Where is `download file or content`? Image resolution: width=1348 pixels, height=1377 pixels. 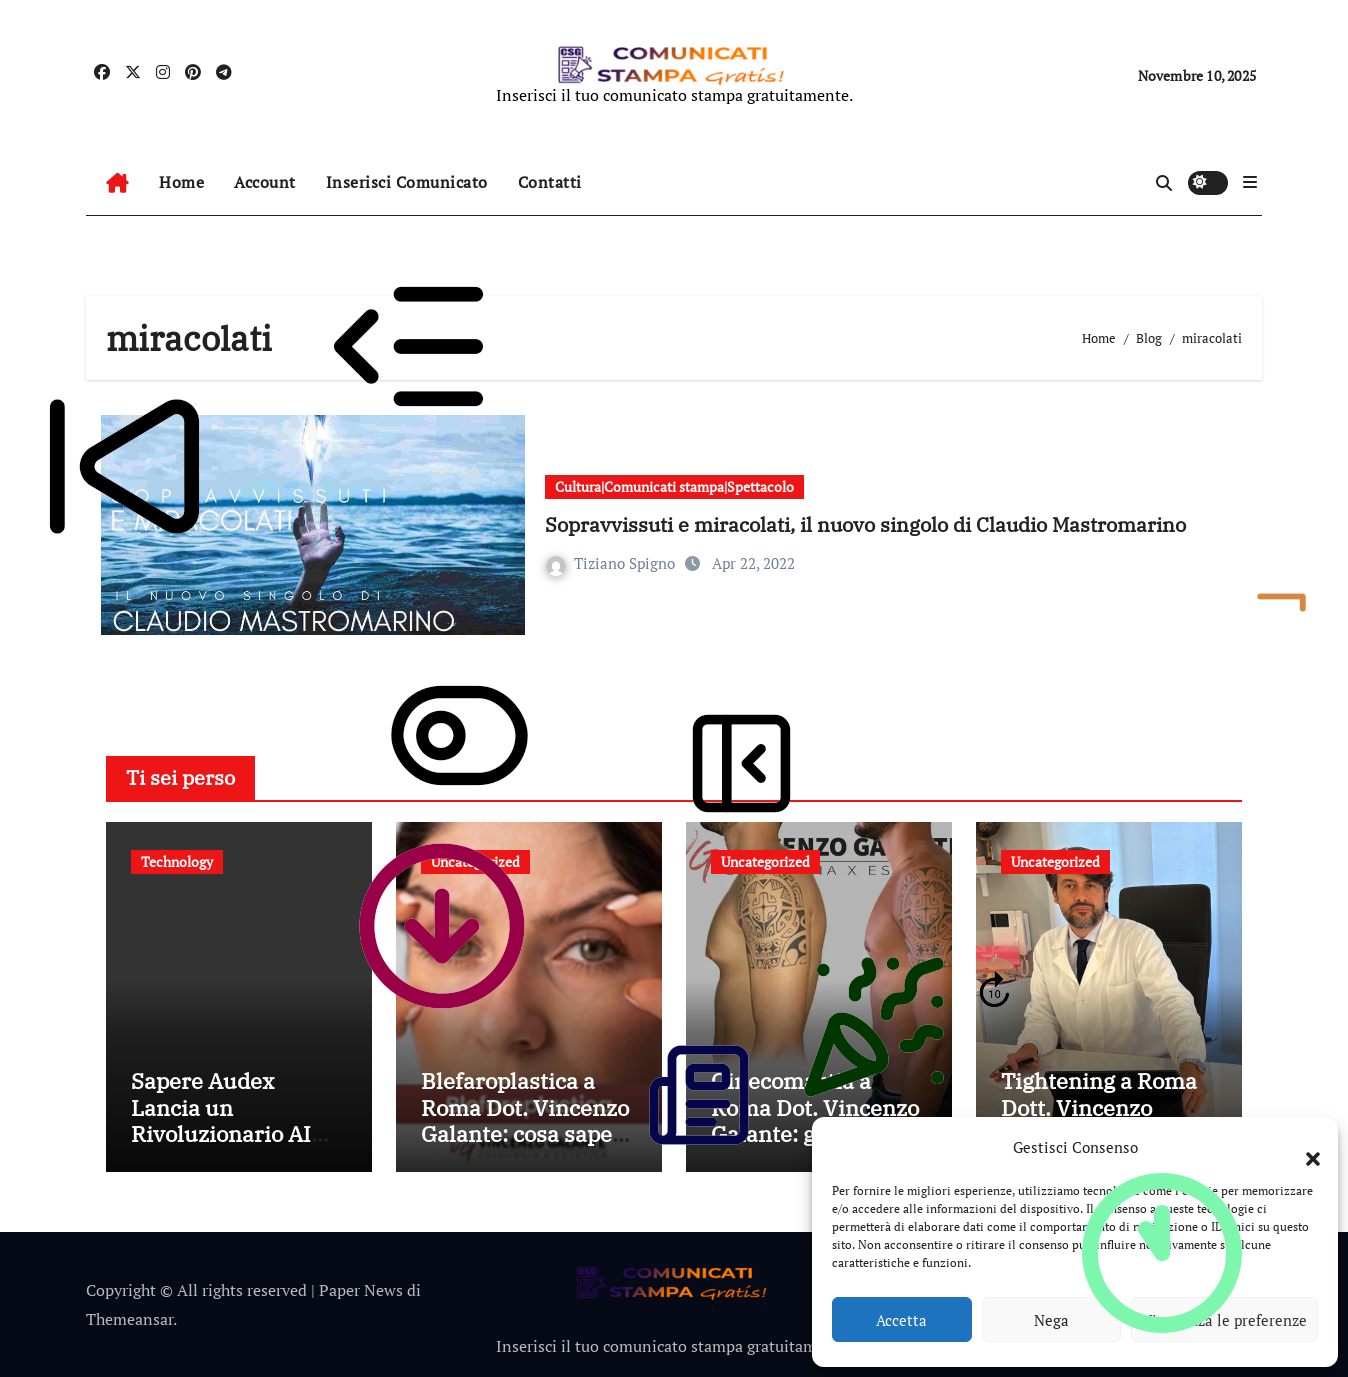 download file or content is located at coordinates (442, 926).